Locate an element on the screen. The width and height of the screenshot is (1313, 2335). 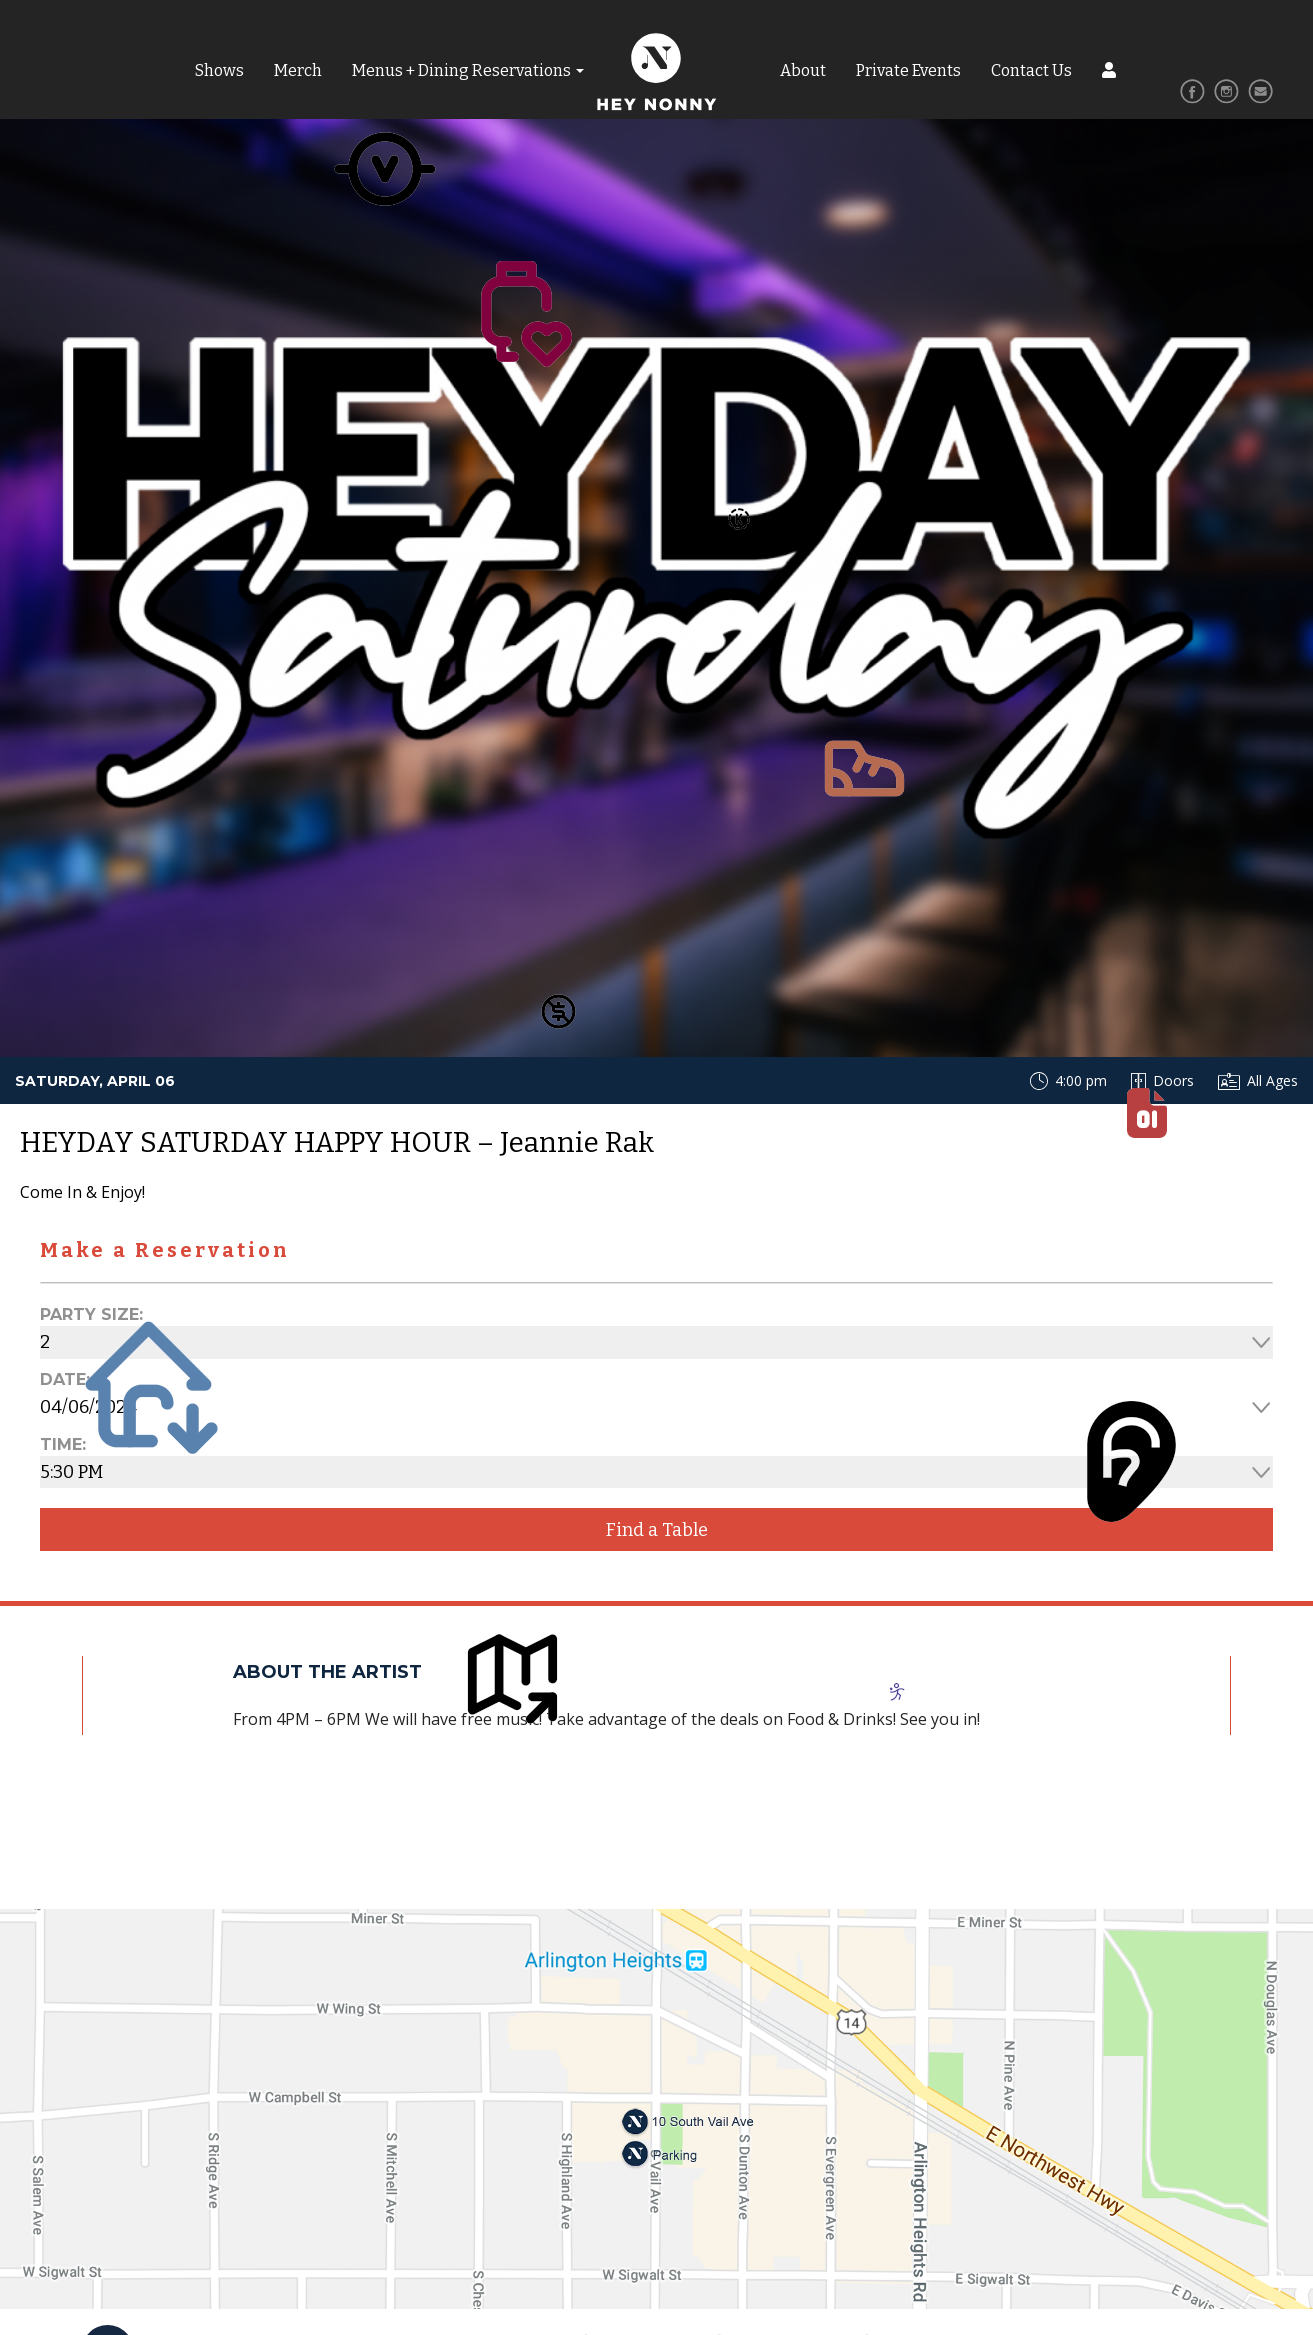
access throwing or toss-related activity is located at coordinates (896, 1691).